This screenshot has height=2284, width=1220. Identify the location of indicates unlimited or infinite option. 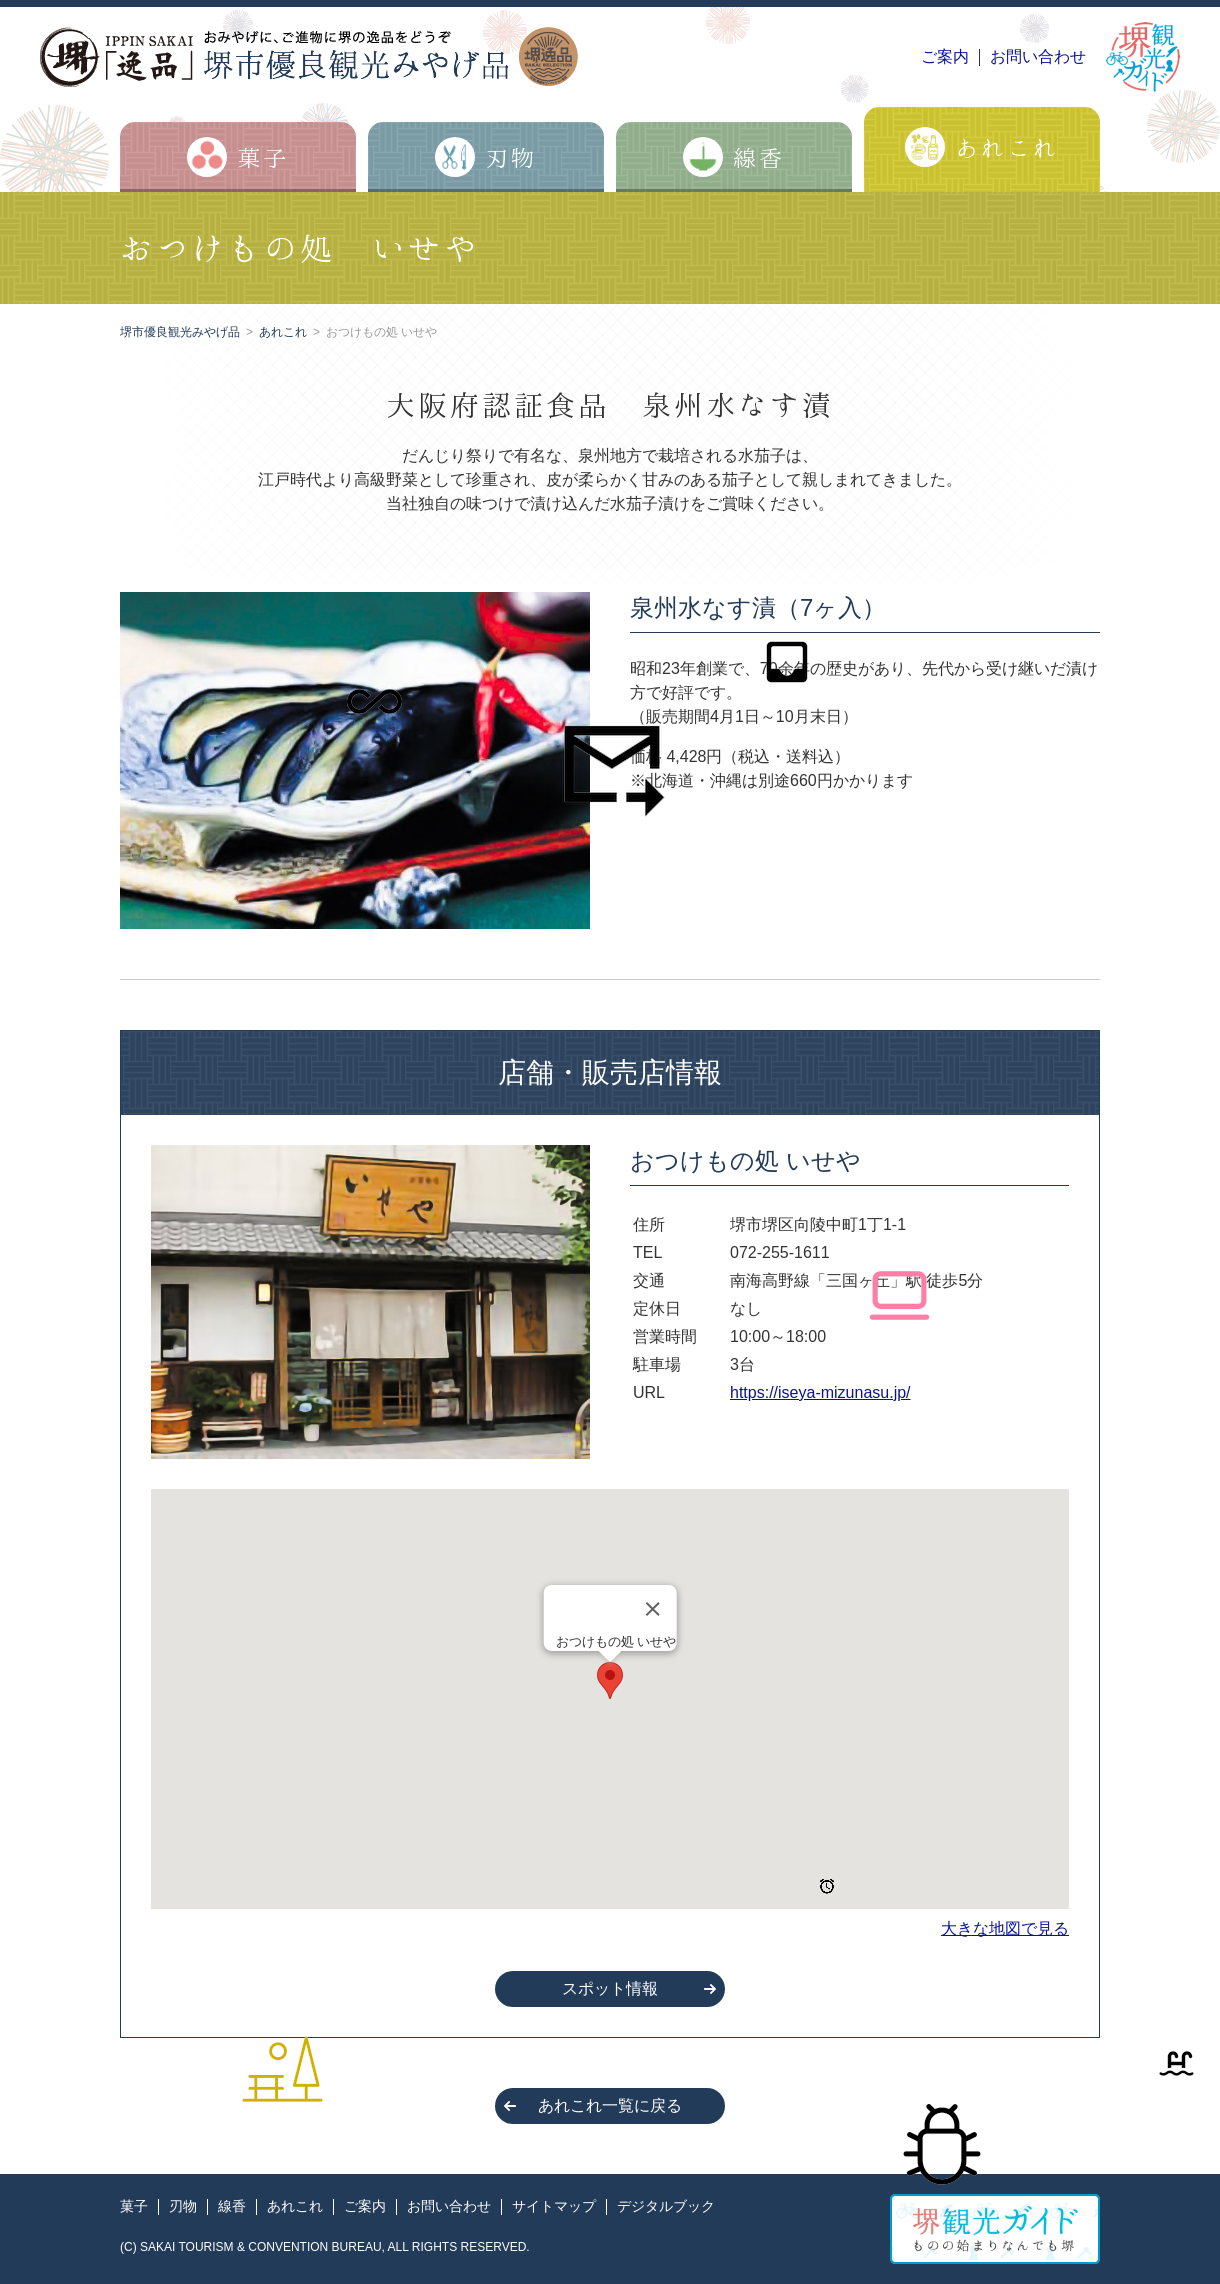
(374, 701).